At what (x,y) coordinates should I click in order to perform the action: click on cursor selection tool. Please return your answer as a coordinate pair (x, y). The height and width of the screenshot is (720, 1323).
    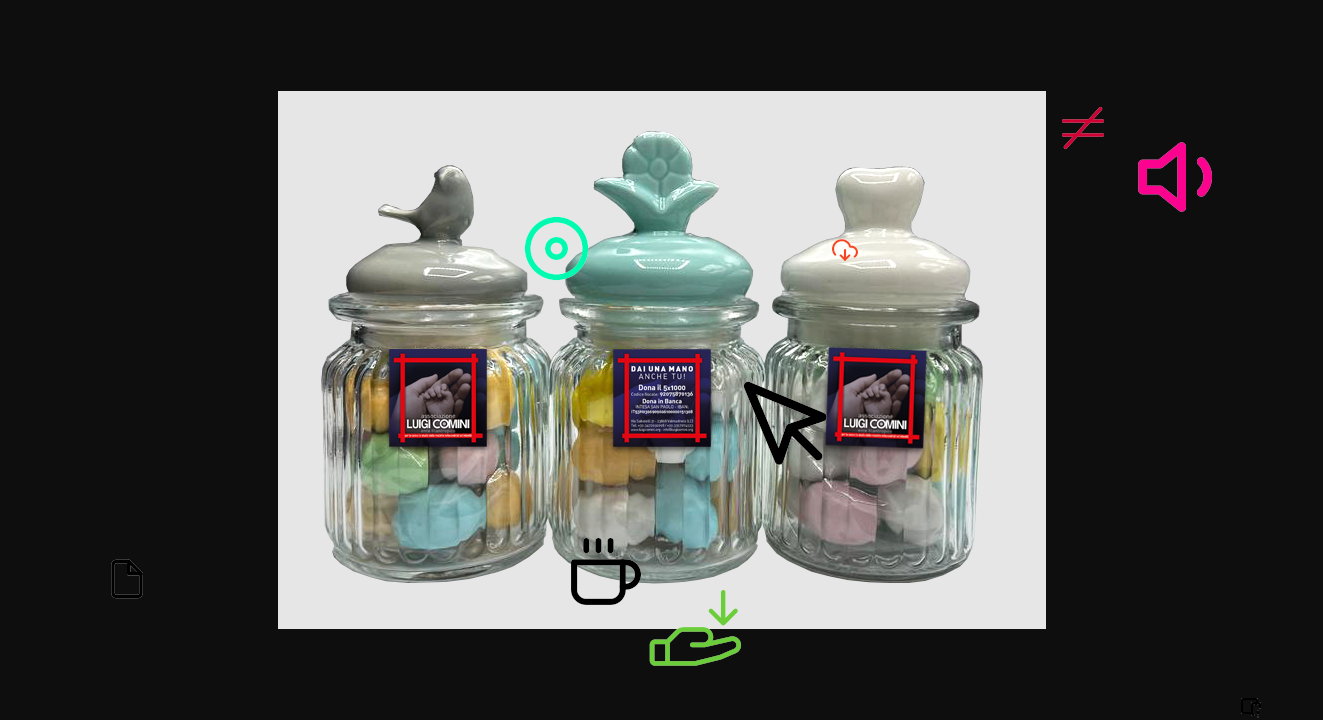
    Looking at the image, I should click on (787, 425).